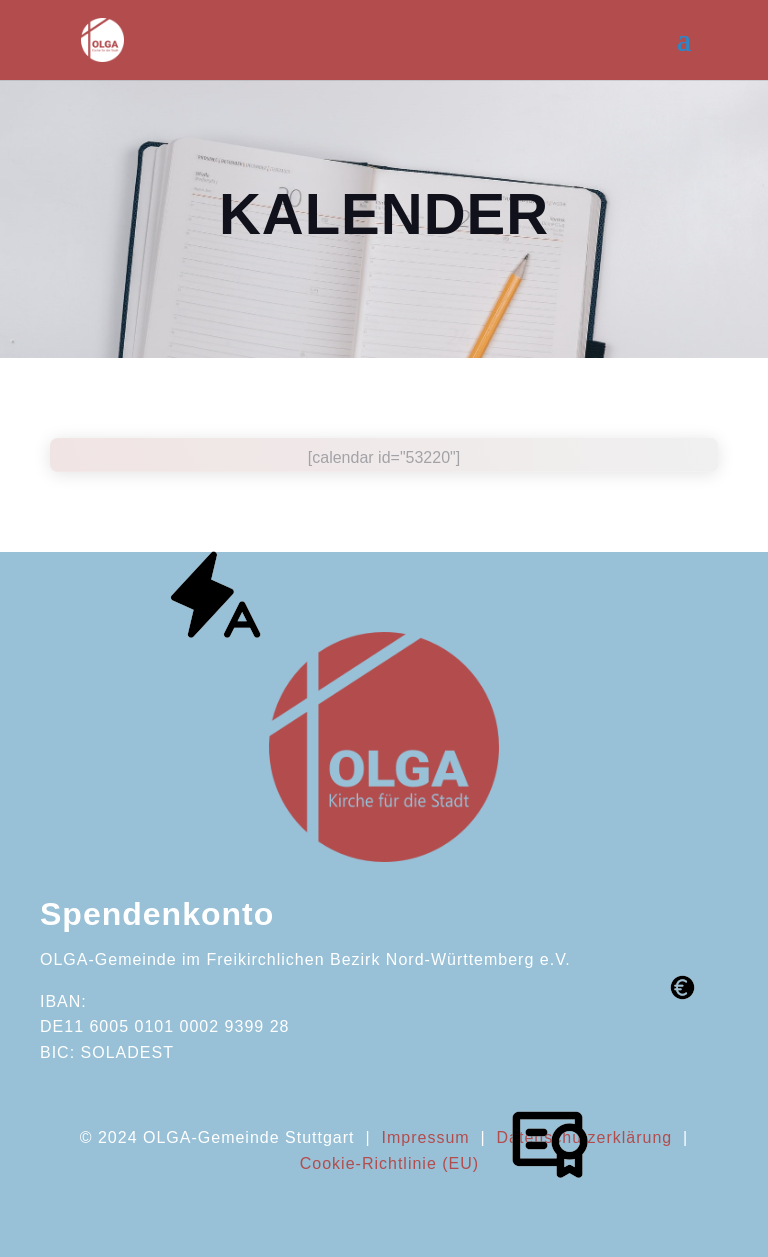  I want to click on enable auto-flash mode for camera, so click(214, 598).